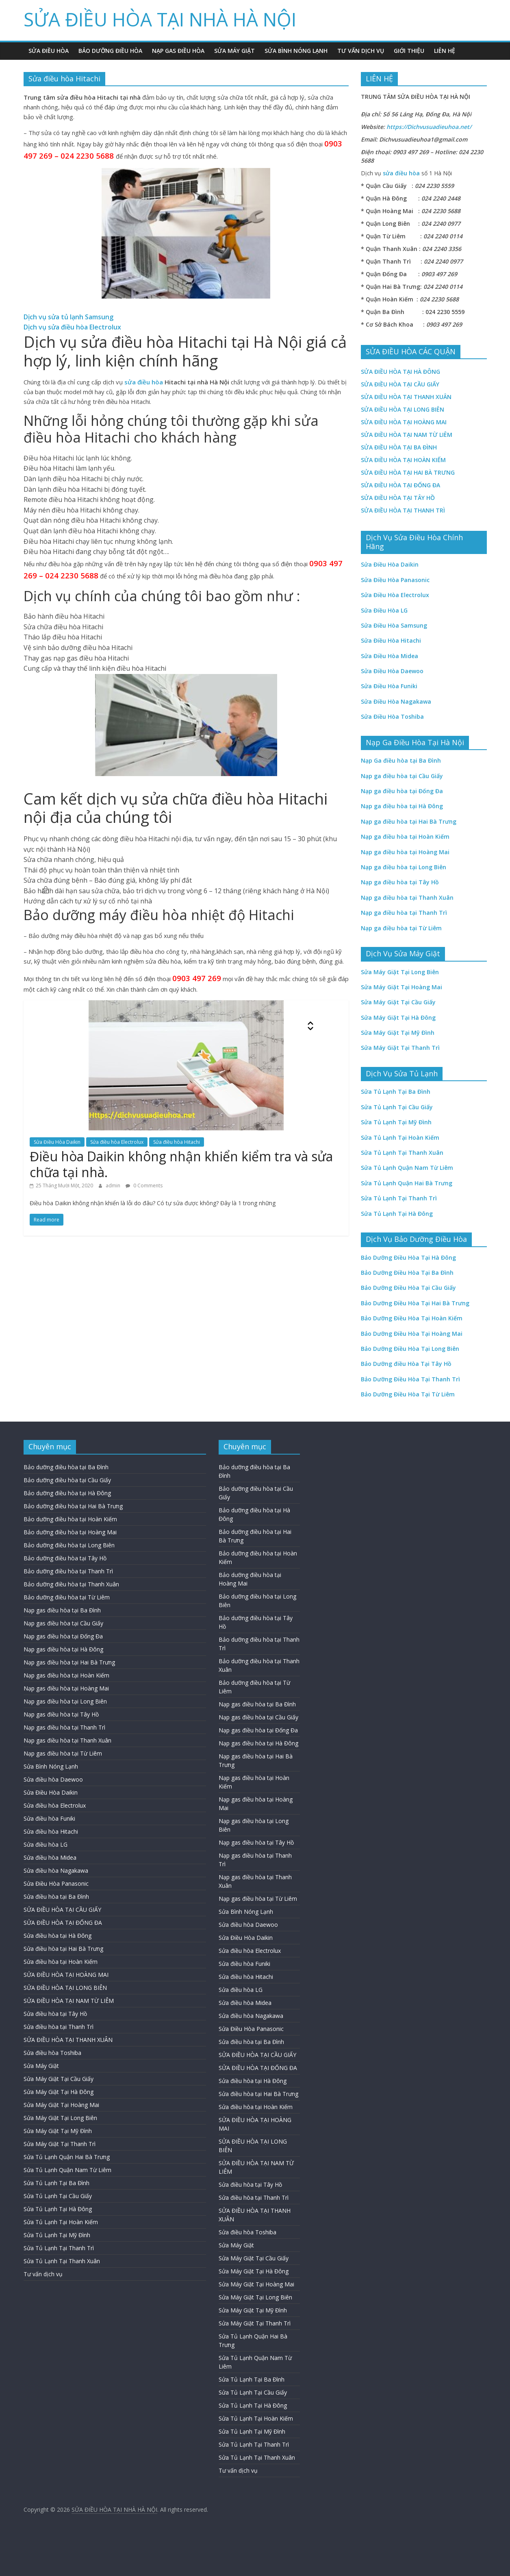 The width and height of the screenshot is (510, 2576). Describe the element at coordinates (310, 1026) in the screenshot. I see `expand or collapse a dropdown menu` at that location.